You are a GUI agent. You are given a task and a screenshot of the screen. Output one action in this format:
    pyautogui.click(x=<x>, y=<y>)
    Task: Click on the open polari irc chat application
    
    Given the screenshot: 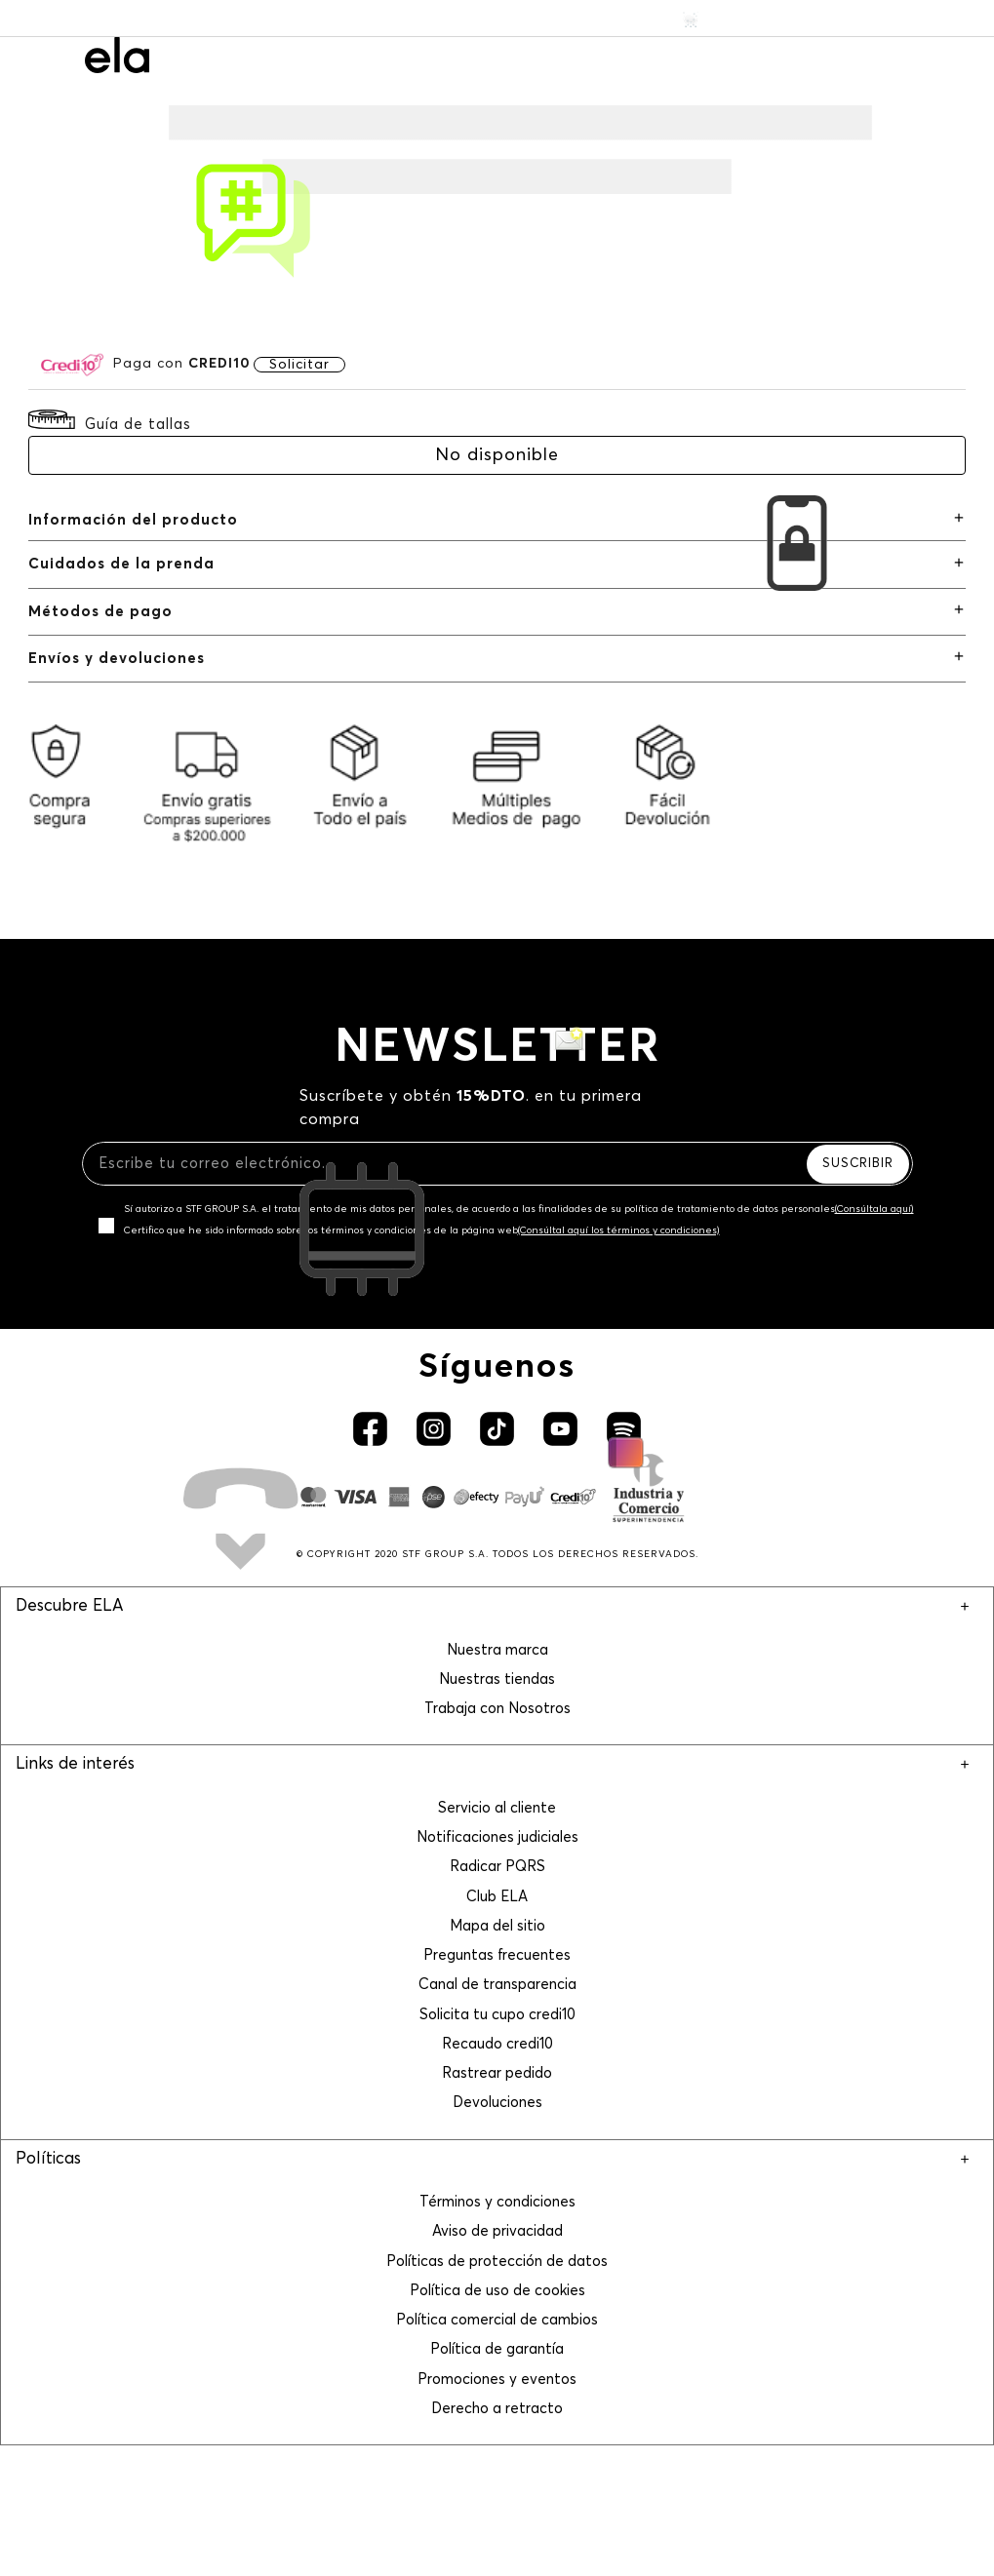 What is the action you would take?
    pyautogui.click(x=253, y=220)
    